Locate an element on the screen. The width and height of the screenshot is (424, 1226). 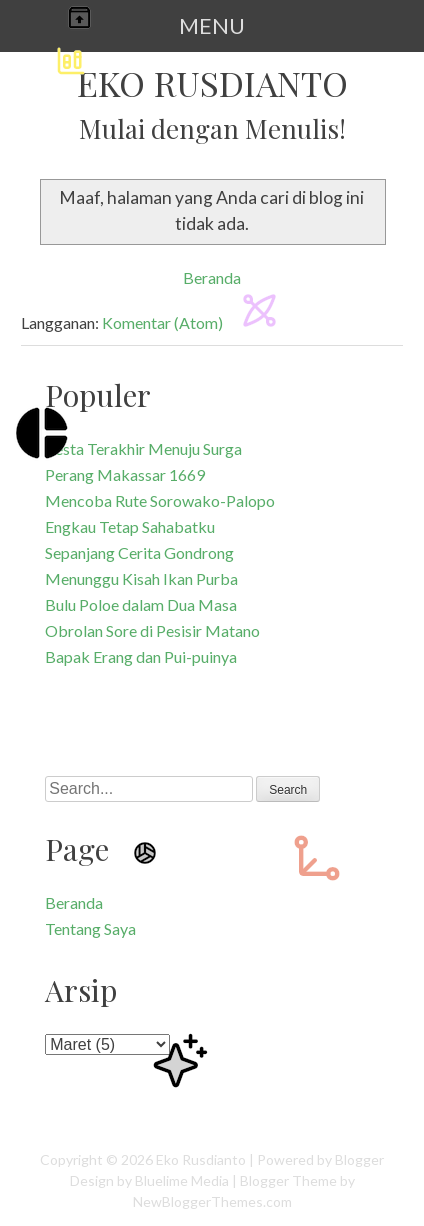
view stacked column chart data is located at coordinates (71, 61).